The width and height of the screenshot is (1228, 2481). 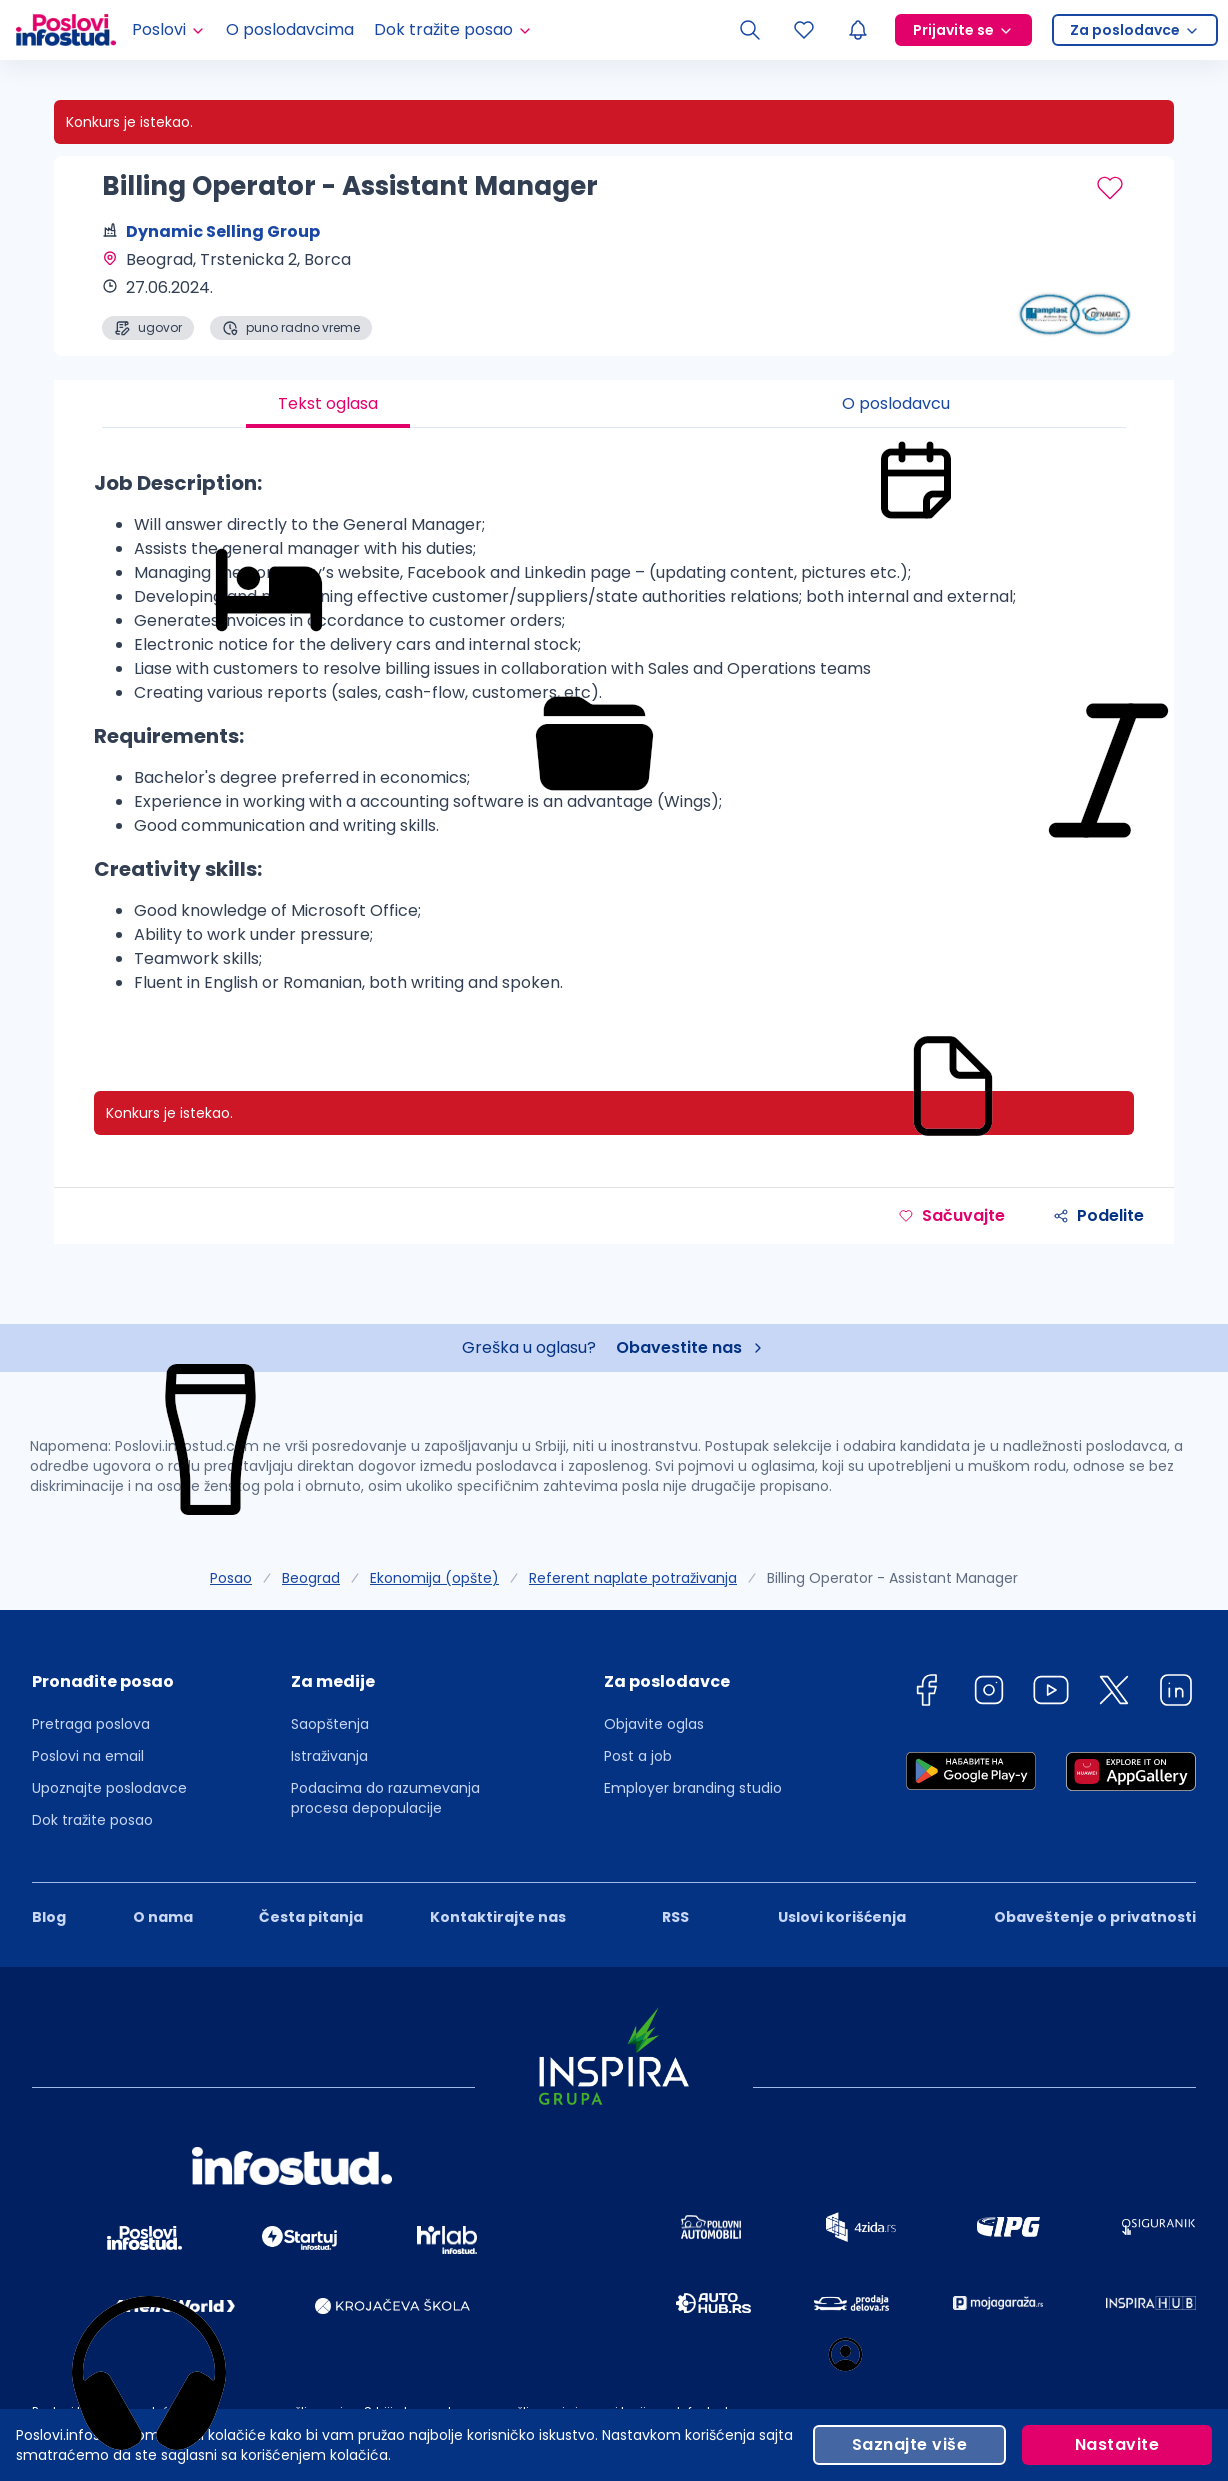 I want to click on contact customer support, so click(x=149, y=2373).